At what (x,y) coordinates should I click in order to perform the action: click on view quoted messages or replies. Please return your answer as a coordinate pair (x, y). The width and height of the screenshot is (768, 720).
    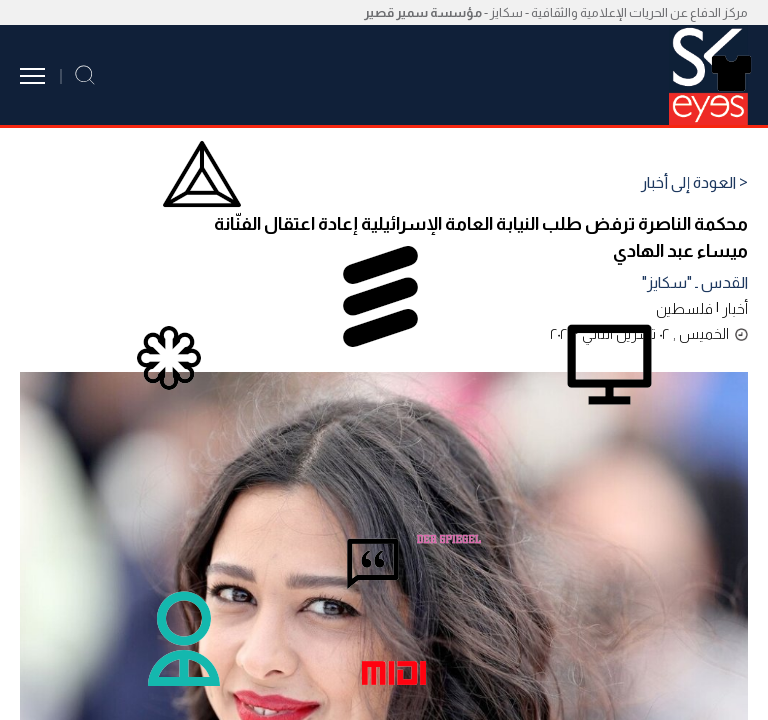
    Looking at the image, I should click on (373, 562).